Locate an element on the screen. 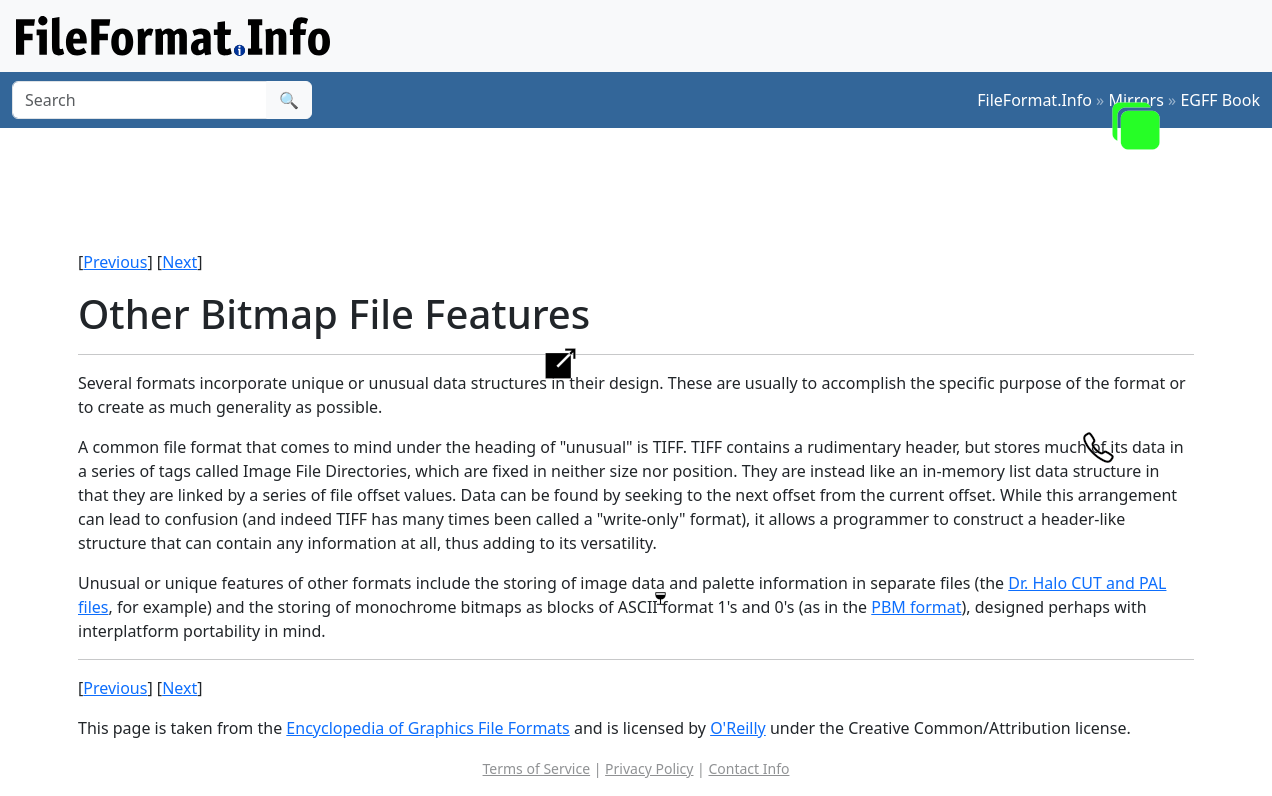  browse wine selection or menu is located at coordinates (660, 598).